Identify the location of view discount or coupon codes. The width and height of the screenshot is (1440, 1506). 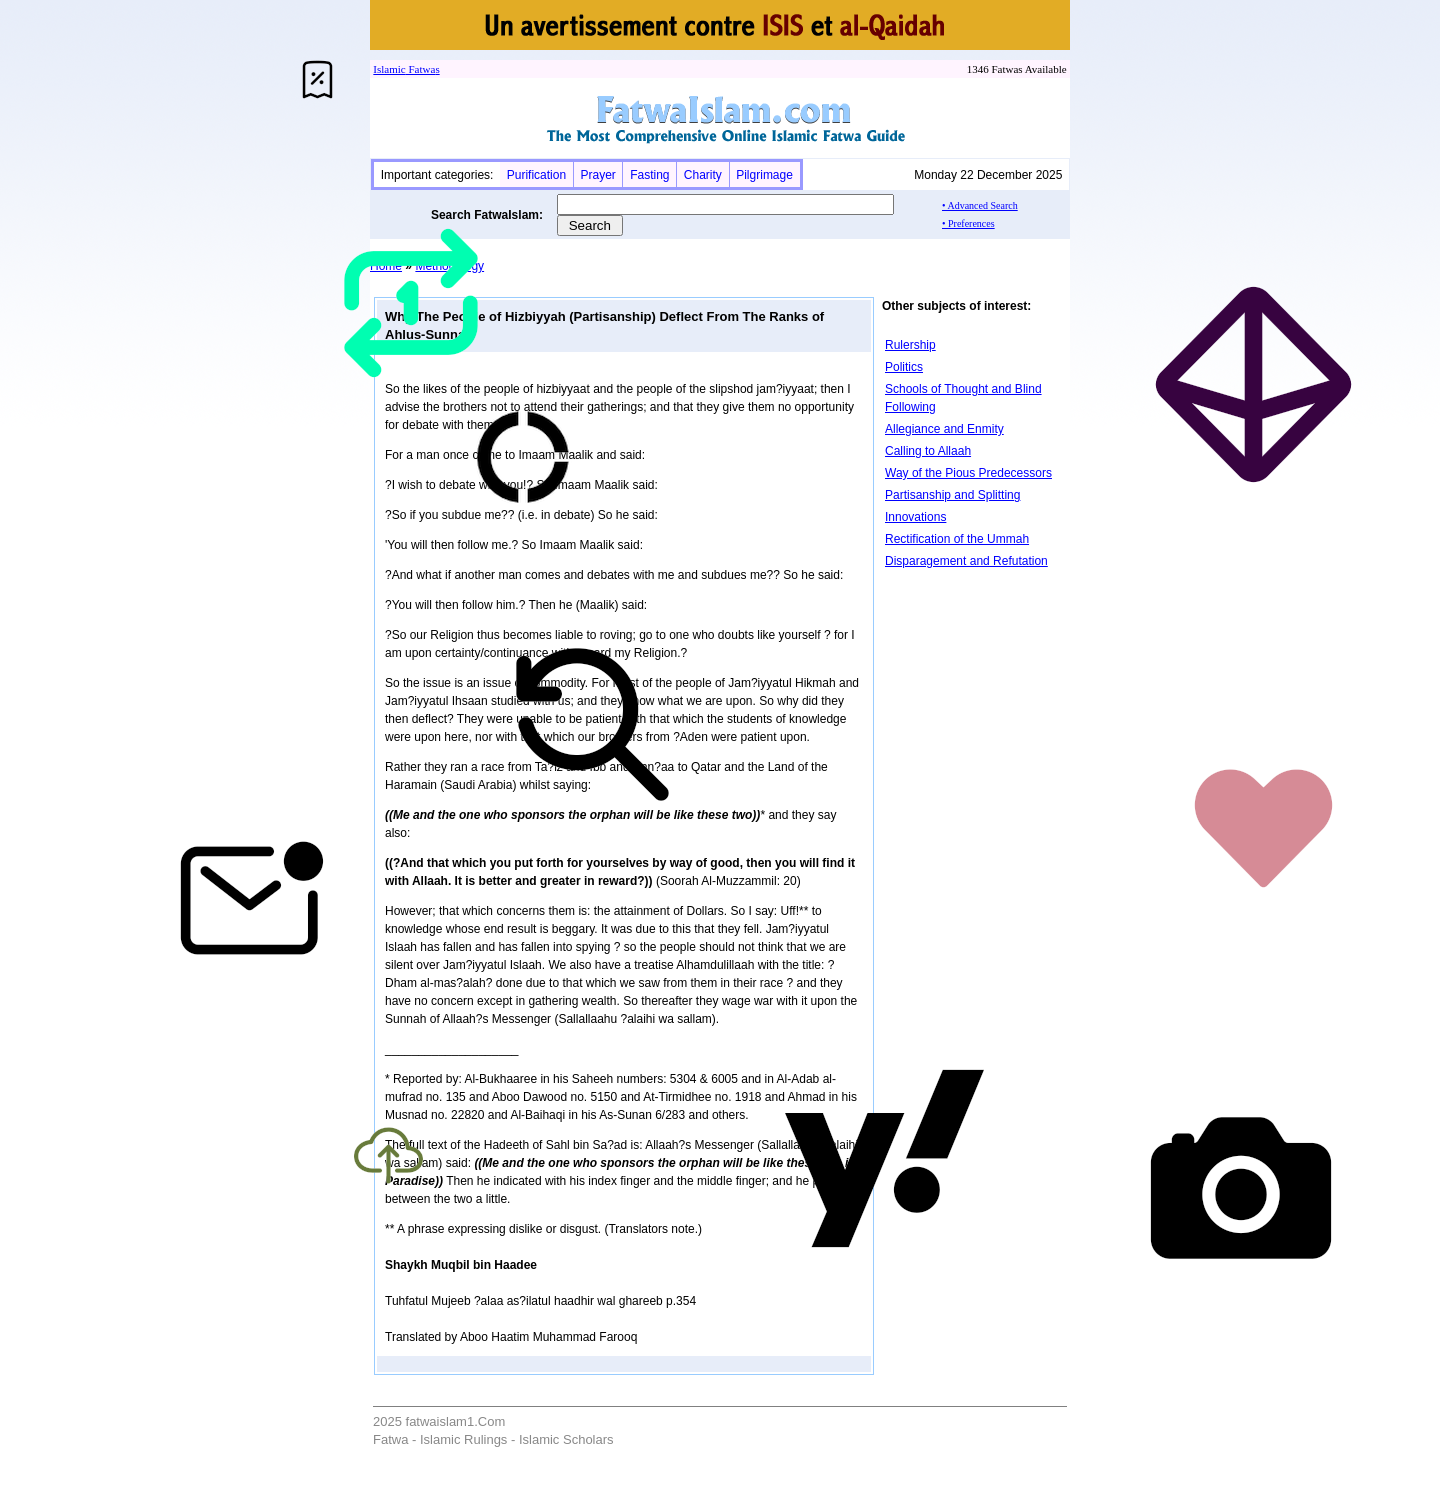
(317, 79).